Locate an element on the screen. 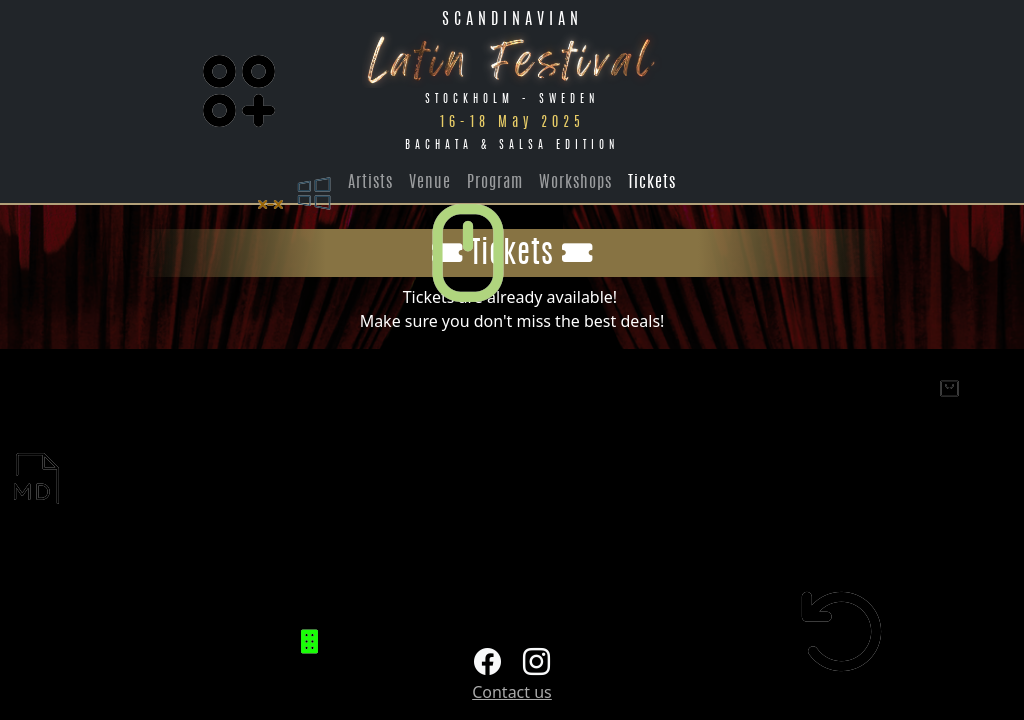 The width and height of the screenshot is (1024, 720). drag to reorder items in a list is located at coordinates (309, 641).